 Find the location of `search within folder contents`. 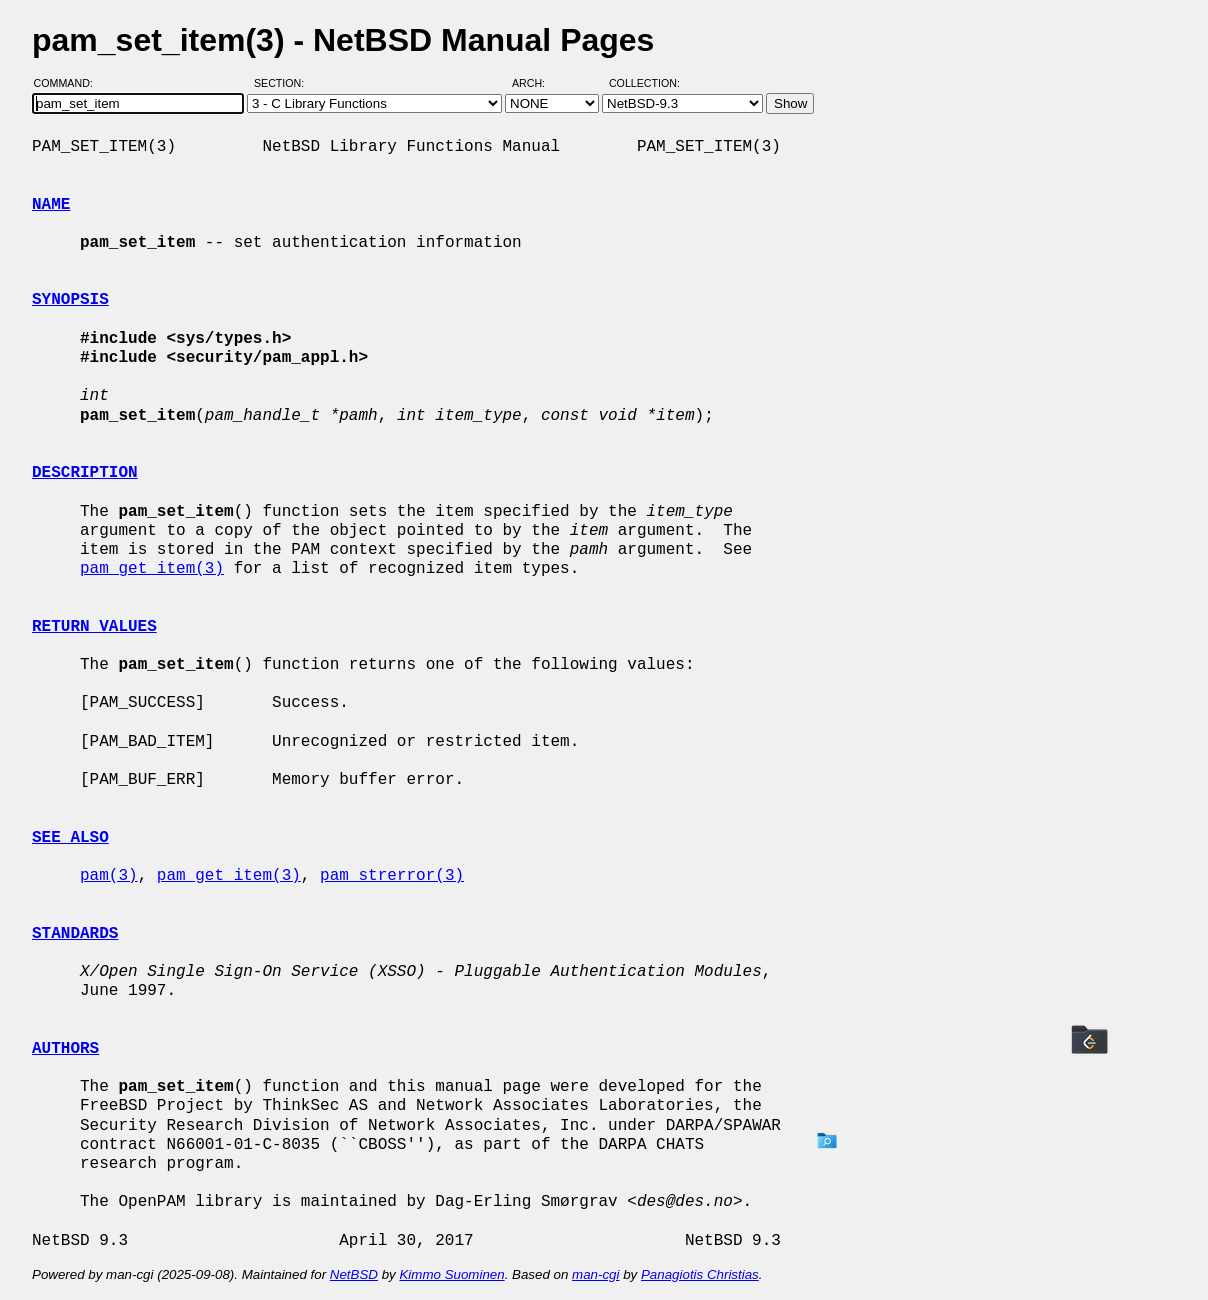

search within folder contents is located at coordinates (827, 1141).